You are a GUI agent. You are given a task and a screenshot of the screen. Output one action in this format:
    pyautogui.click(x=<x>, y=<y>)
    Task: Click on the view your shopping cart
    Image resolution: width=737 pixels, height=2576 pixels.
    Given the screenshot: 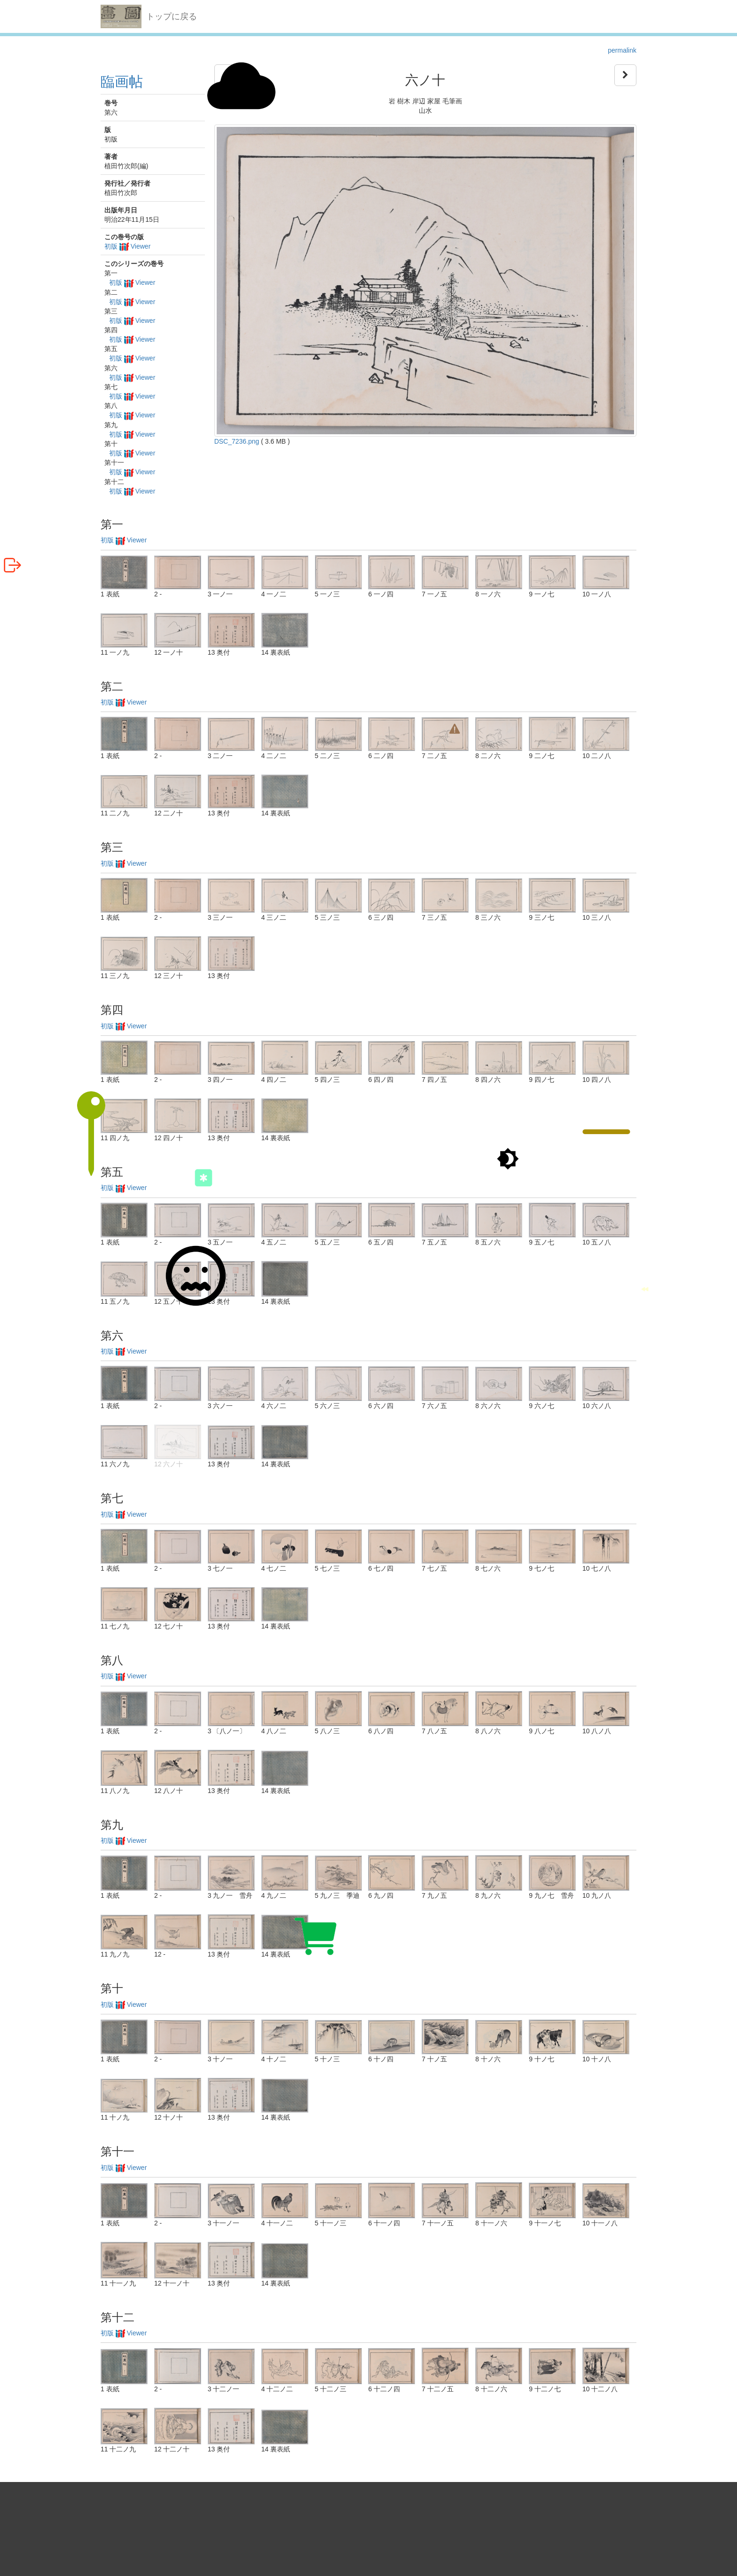 What is the action you would take?
    pyautogui.click(x=316, y=1936)
    